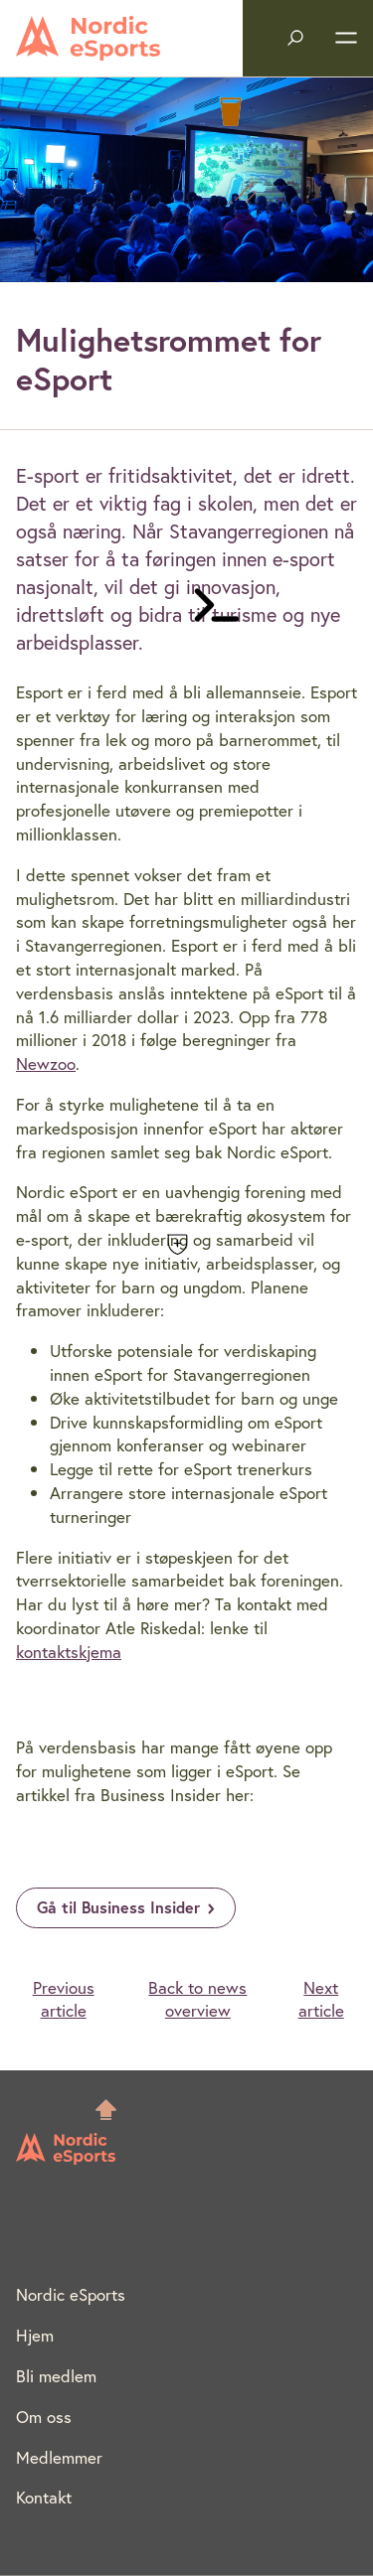  Describe the element at coordinates (105, 2110) in the screenshot. I see `upload a file or document` at that location.